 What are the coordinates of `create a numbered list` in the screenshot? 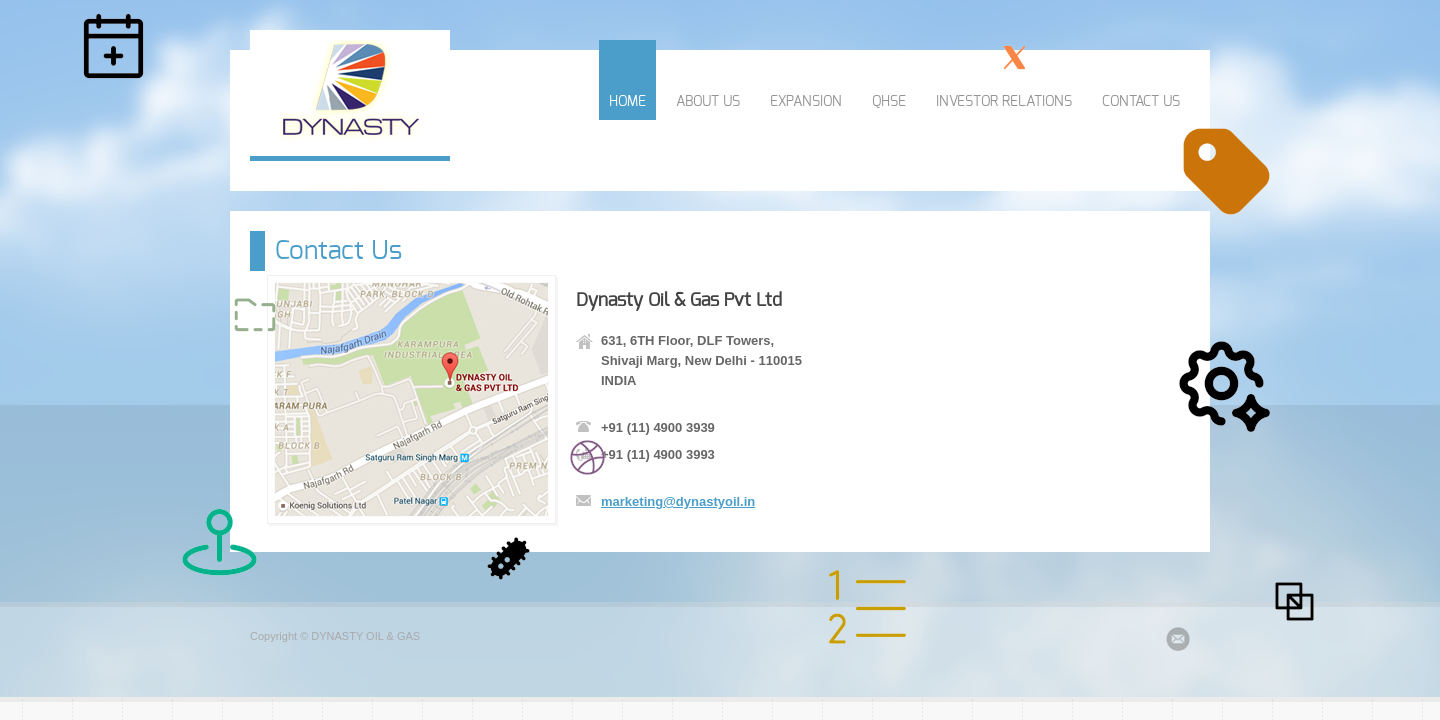 It's located at (867, 608).